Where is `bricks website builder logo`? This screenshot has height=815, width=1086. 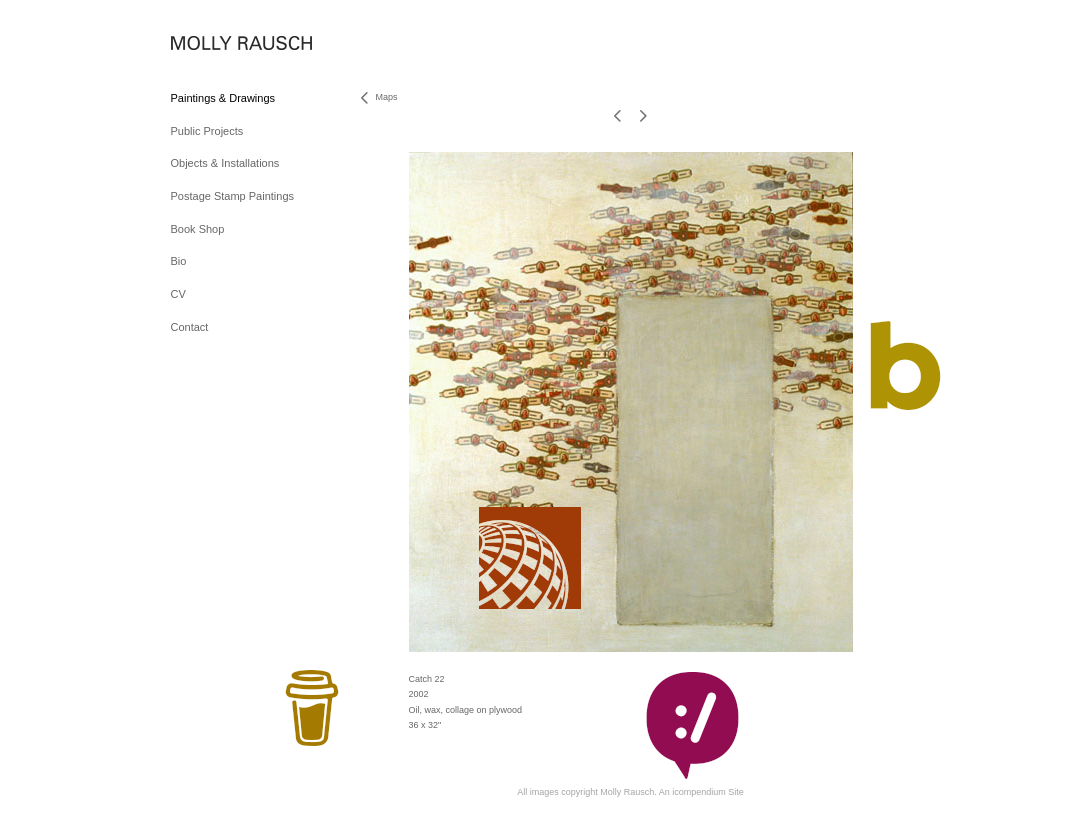 bricks website builder logo is located at coordinates (905, 365).